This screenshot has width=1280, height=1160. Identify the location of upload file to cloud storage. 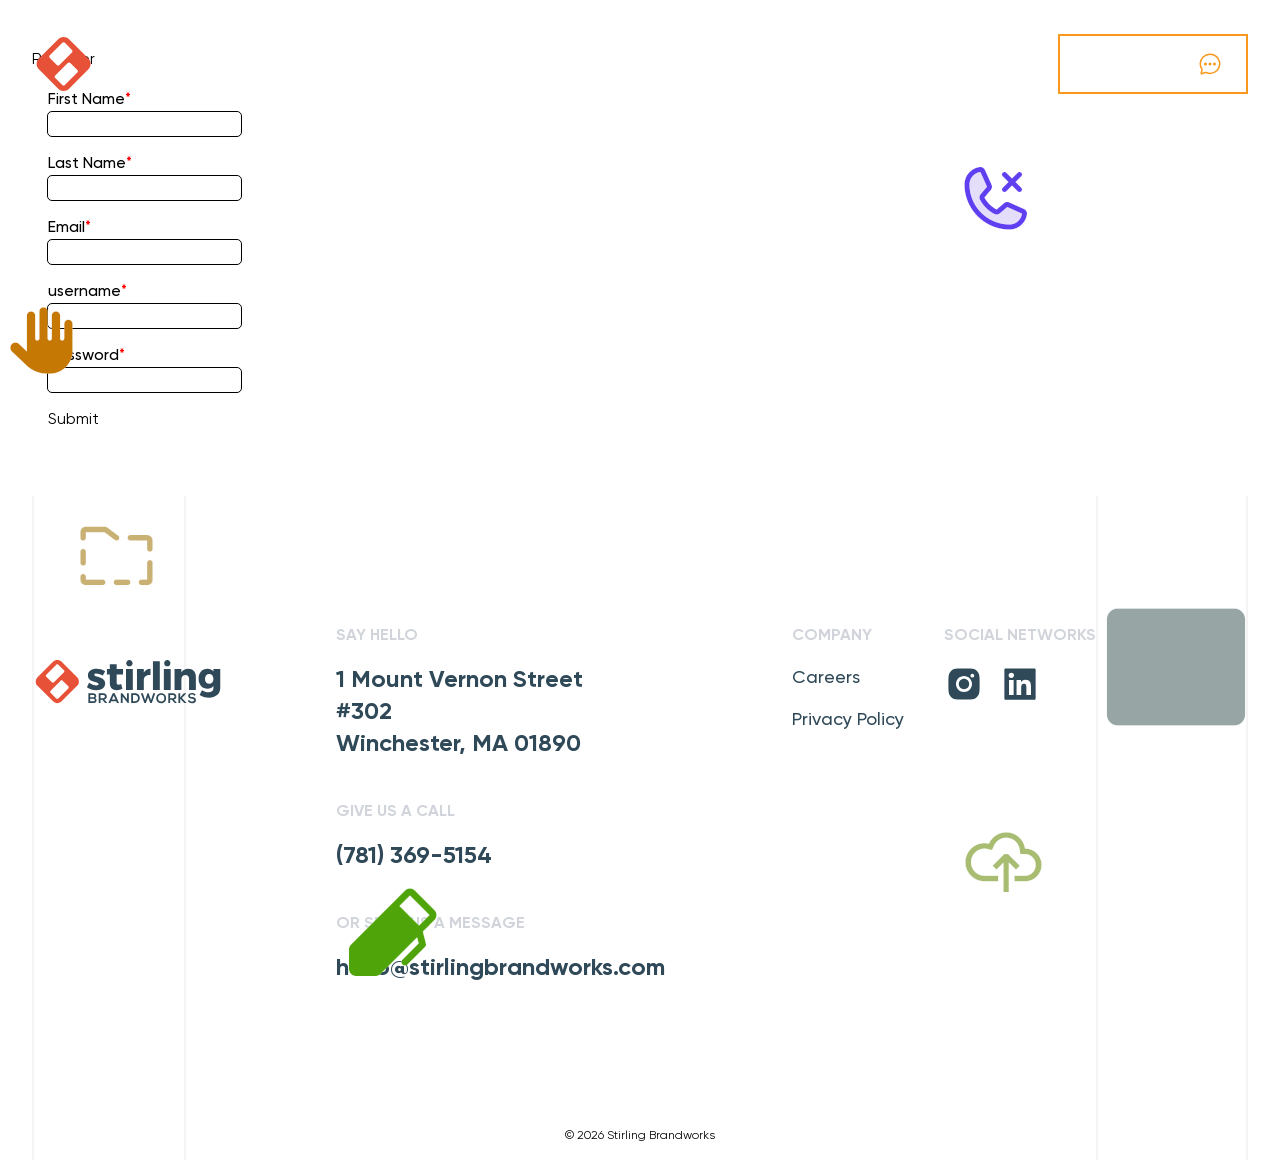
(1003, 859).